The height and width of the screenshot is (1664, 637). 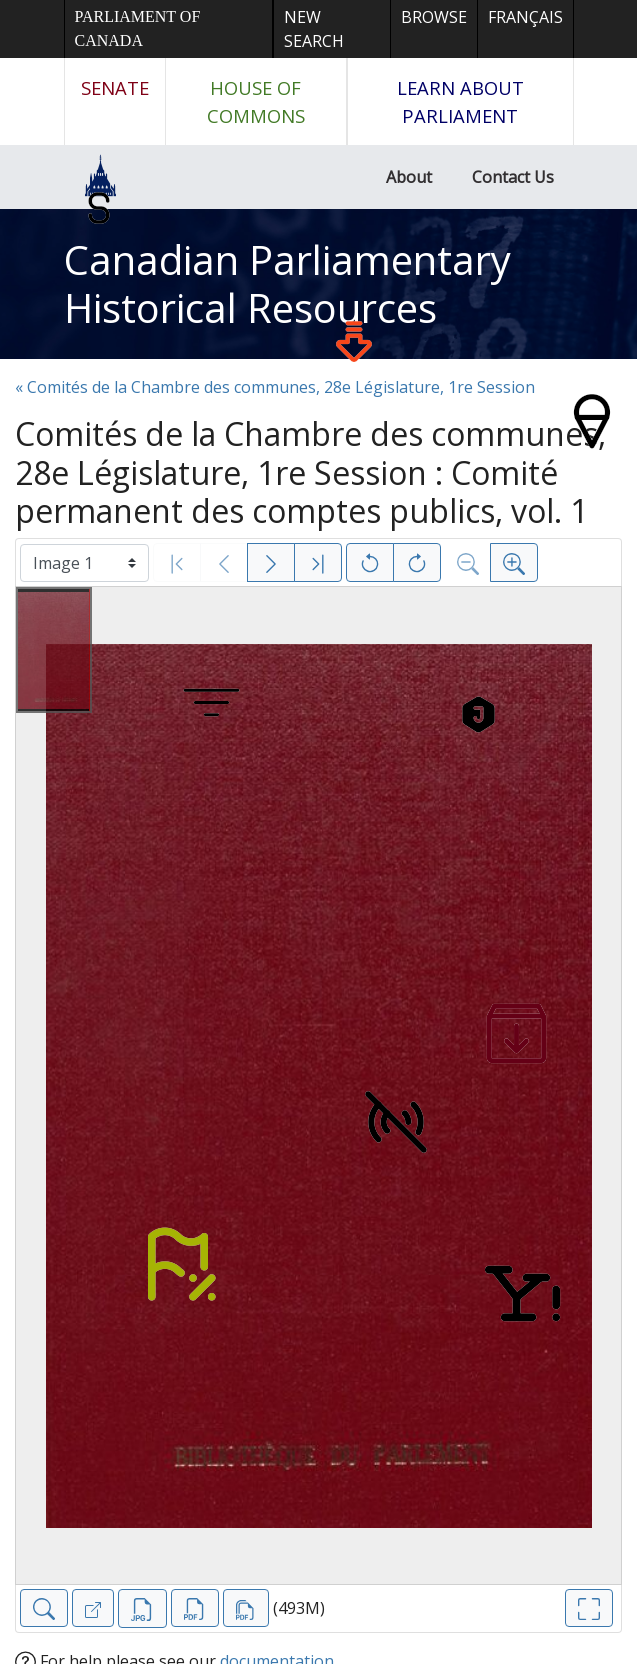 What do you see at coordinates (524, 1293) in the screenshot?
I see `link to Yahoo account` at bounding box center [524, 1293].